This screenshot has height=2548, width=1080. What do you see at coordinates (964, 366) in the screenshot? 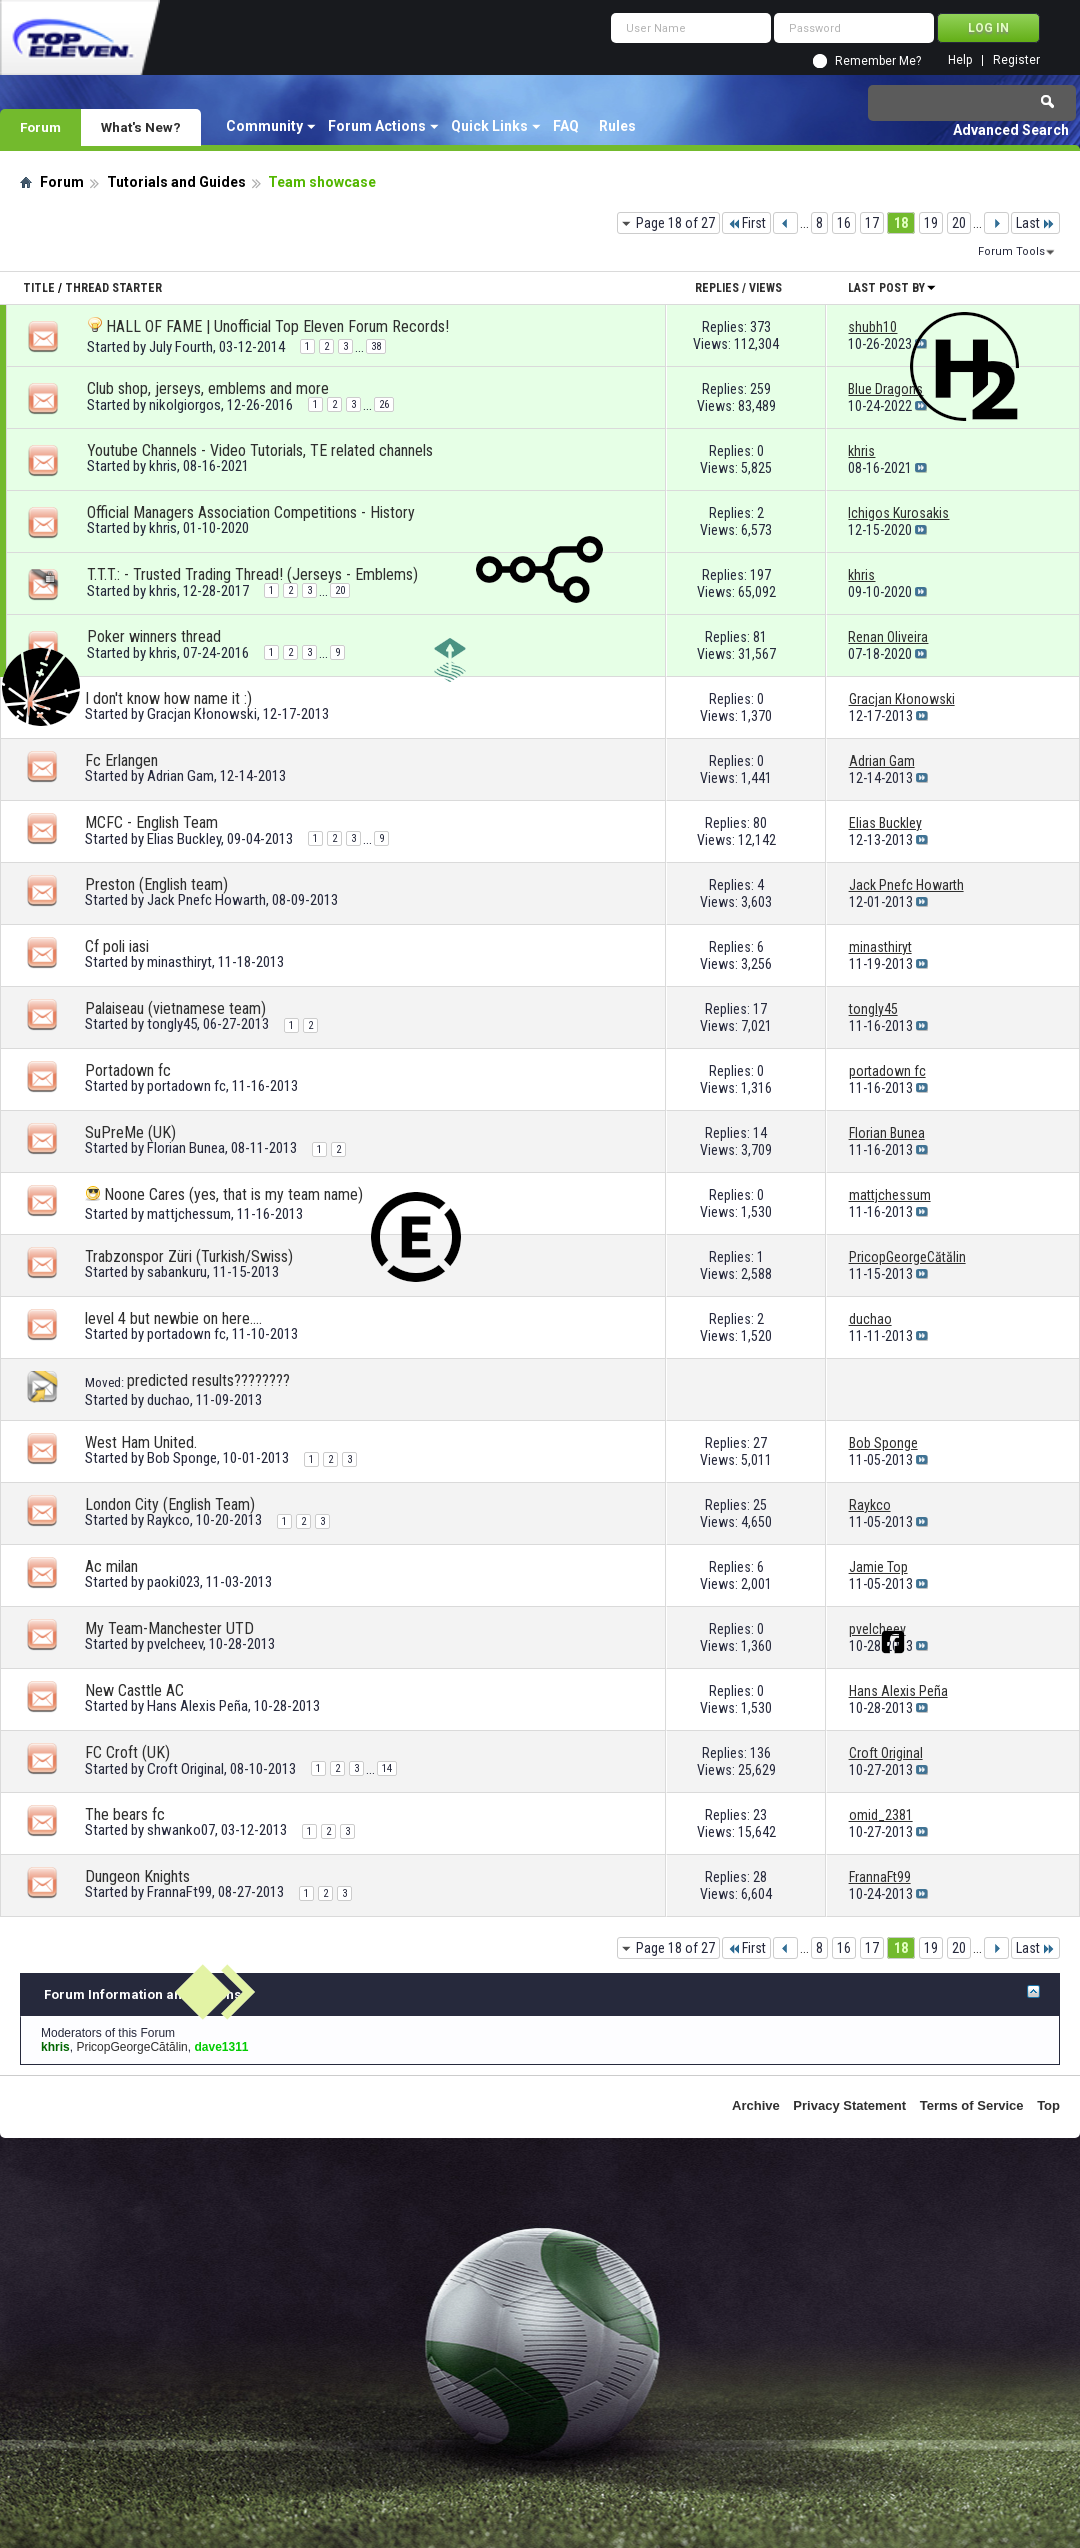
I see `h2 database logo` at bounding box center [964, 366].